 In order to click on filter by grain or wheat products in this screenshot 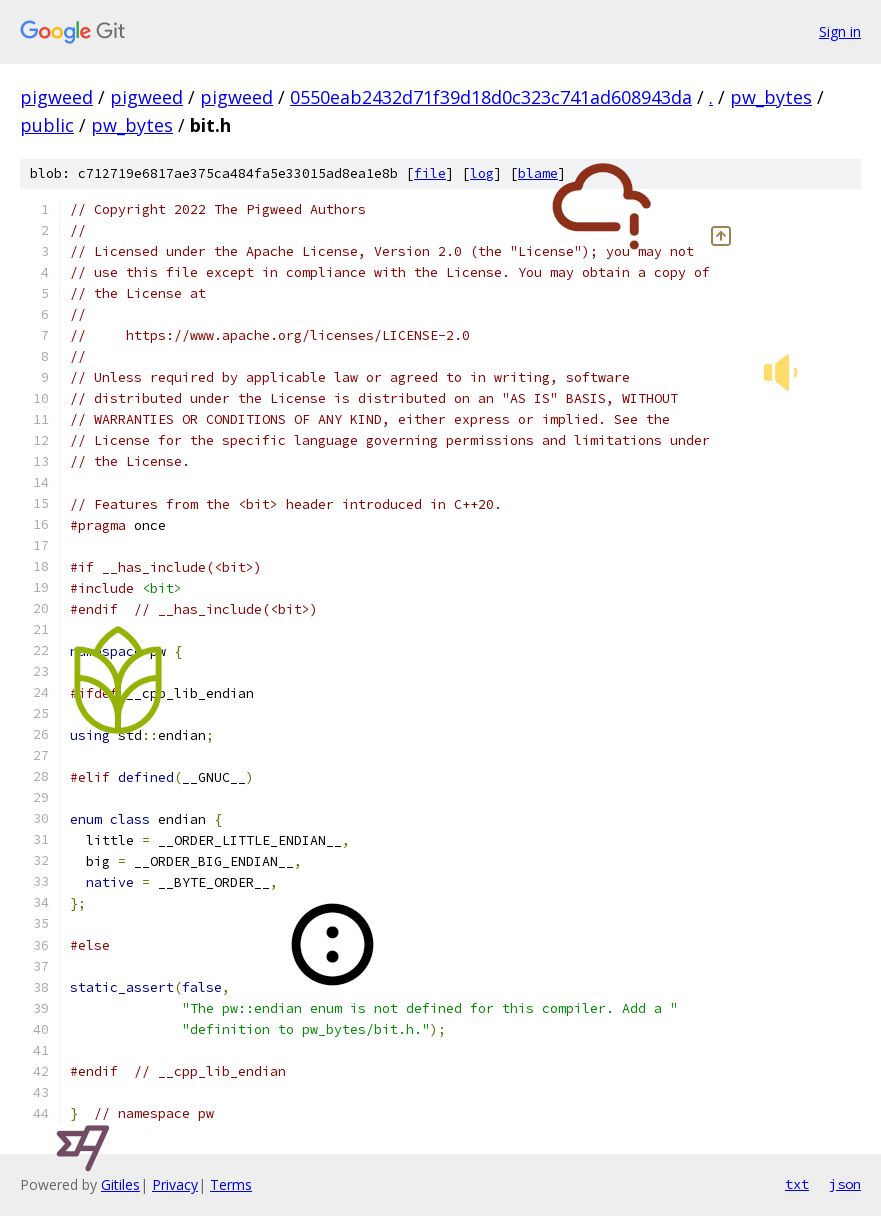, I will do `click(118, 682)`.